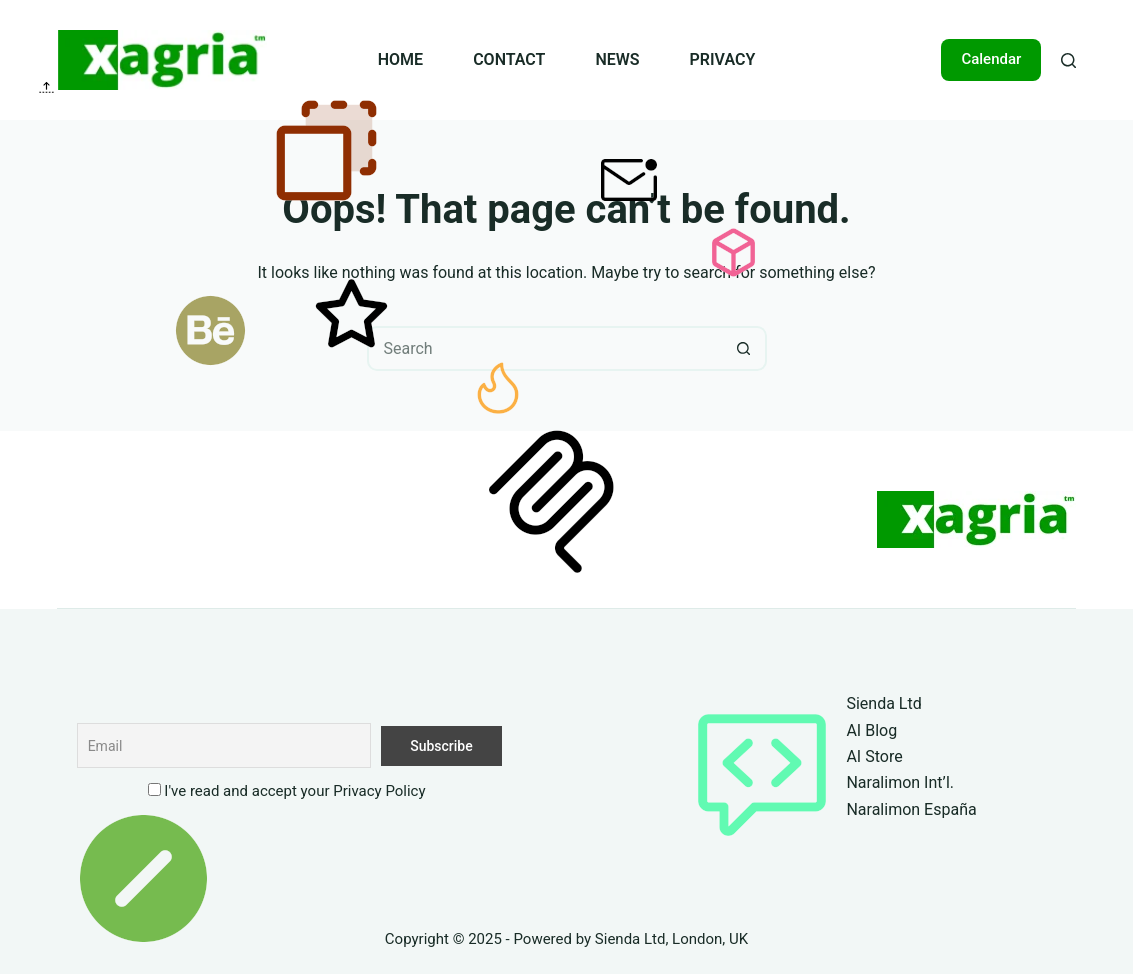  What do you see at coordinates (629, 180) in the screenshot?
I see `indicates unread messages or notifications` at bounding box center [629, 180].